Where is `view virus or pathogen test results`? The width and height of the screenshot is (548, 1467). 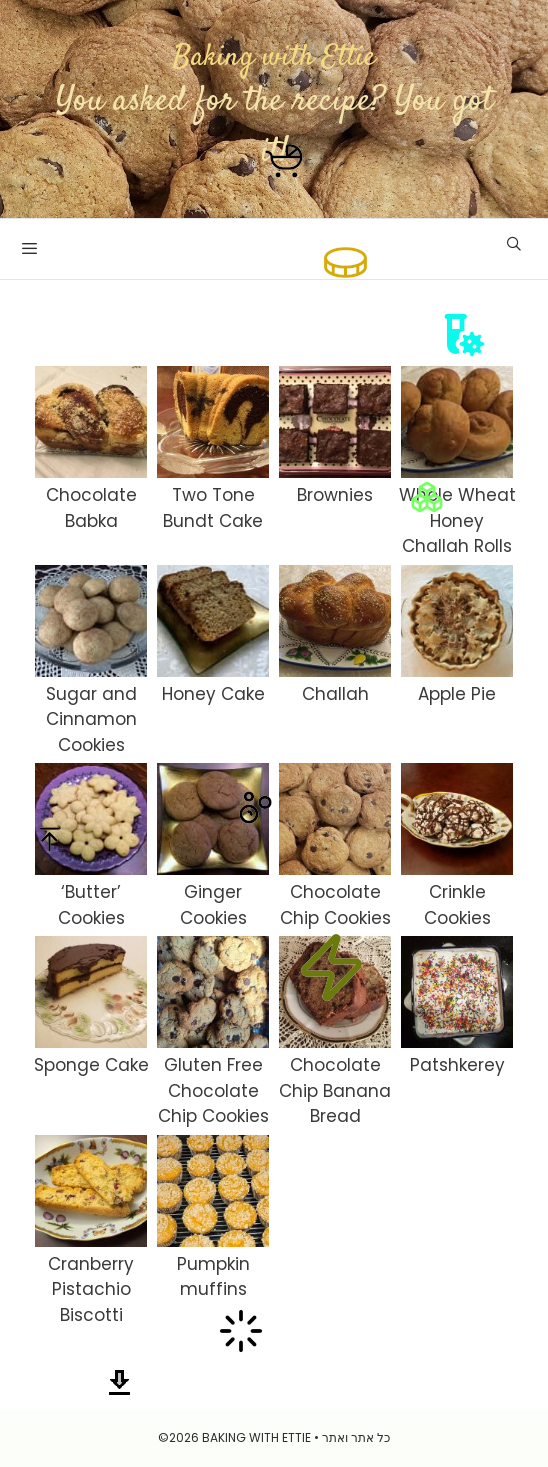 view virus or pathogen test results is located at coordinates (462, 334).